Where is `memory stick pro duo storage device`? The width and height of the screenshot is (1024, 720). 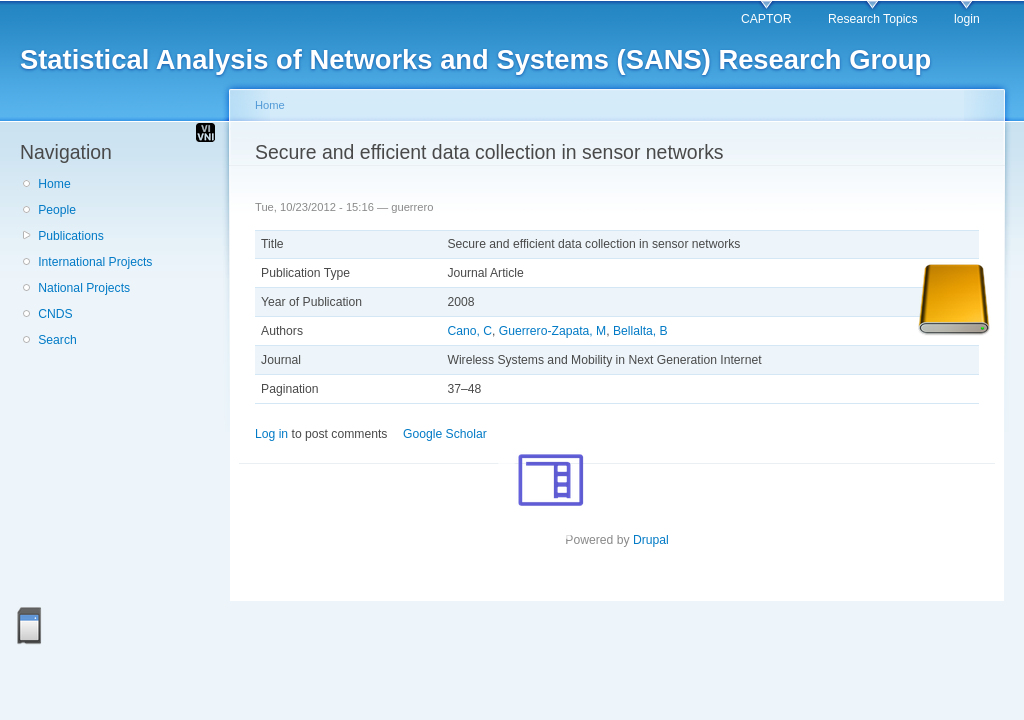
memory stick pro duo storage device is located at coordinates (29, 626).